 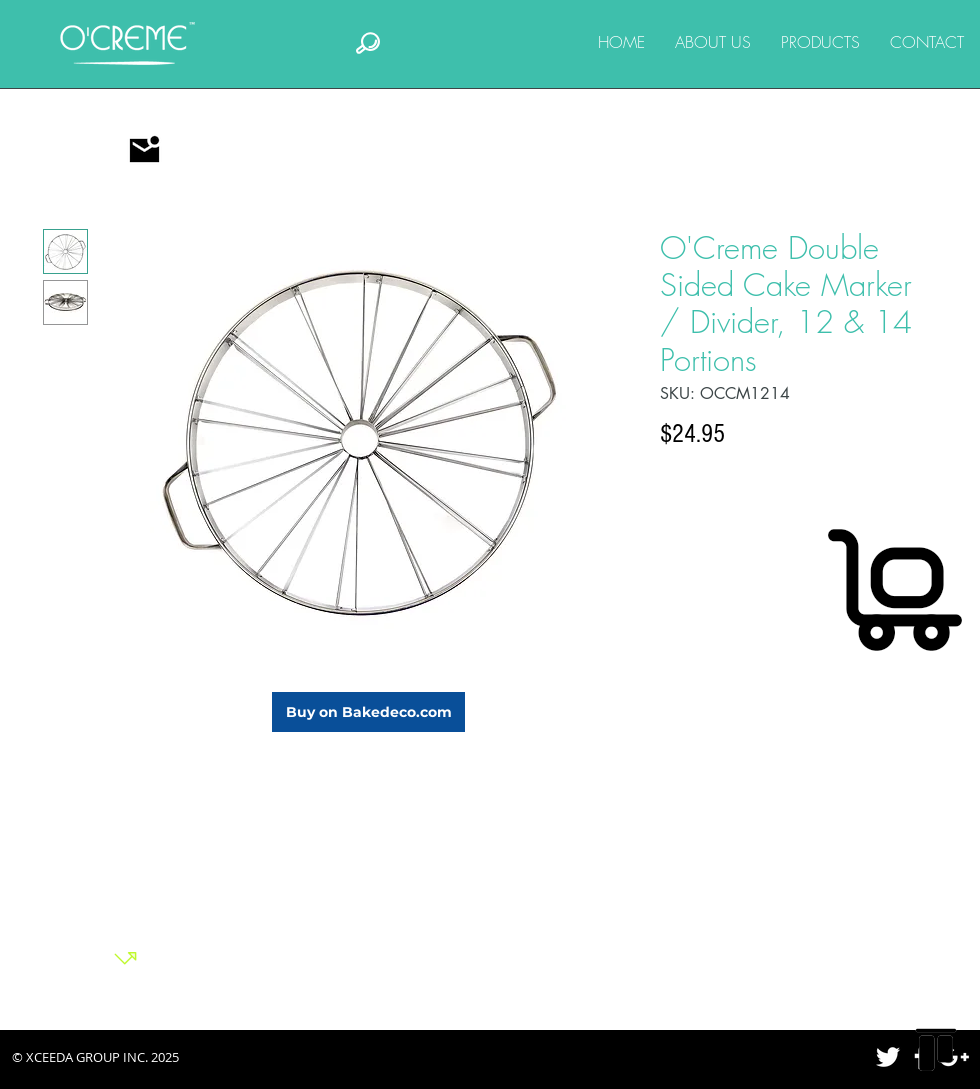 What do you see at coordinates (144, 150) in the screenshot?
I see `indicates an unread email message` at bounding box center [144, 150].